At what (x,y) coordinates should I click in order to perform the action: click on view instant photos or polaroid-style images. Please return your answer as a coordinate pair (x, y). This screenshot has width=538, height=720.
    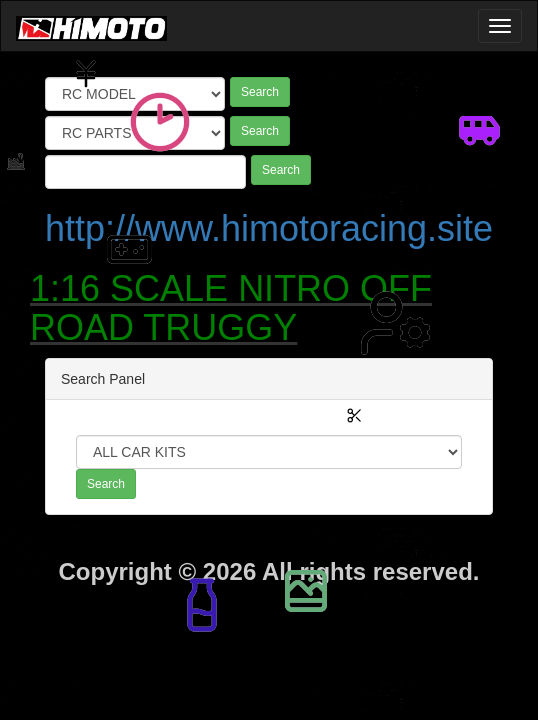
    Looking at the image, I should click on (306, 591).